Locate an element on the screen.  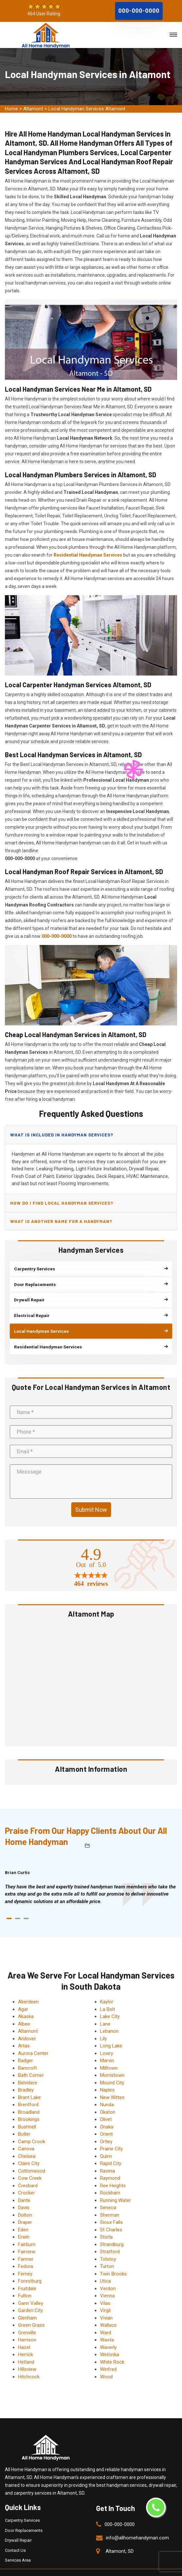
adjust car air conditioning or fan settings is located at coordinates (133, 769).